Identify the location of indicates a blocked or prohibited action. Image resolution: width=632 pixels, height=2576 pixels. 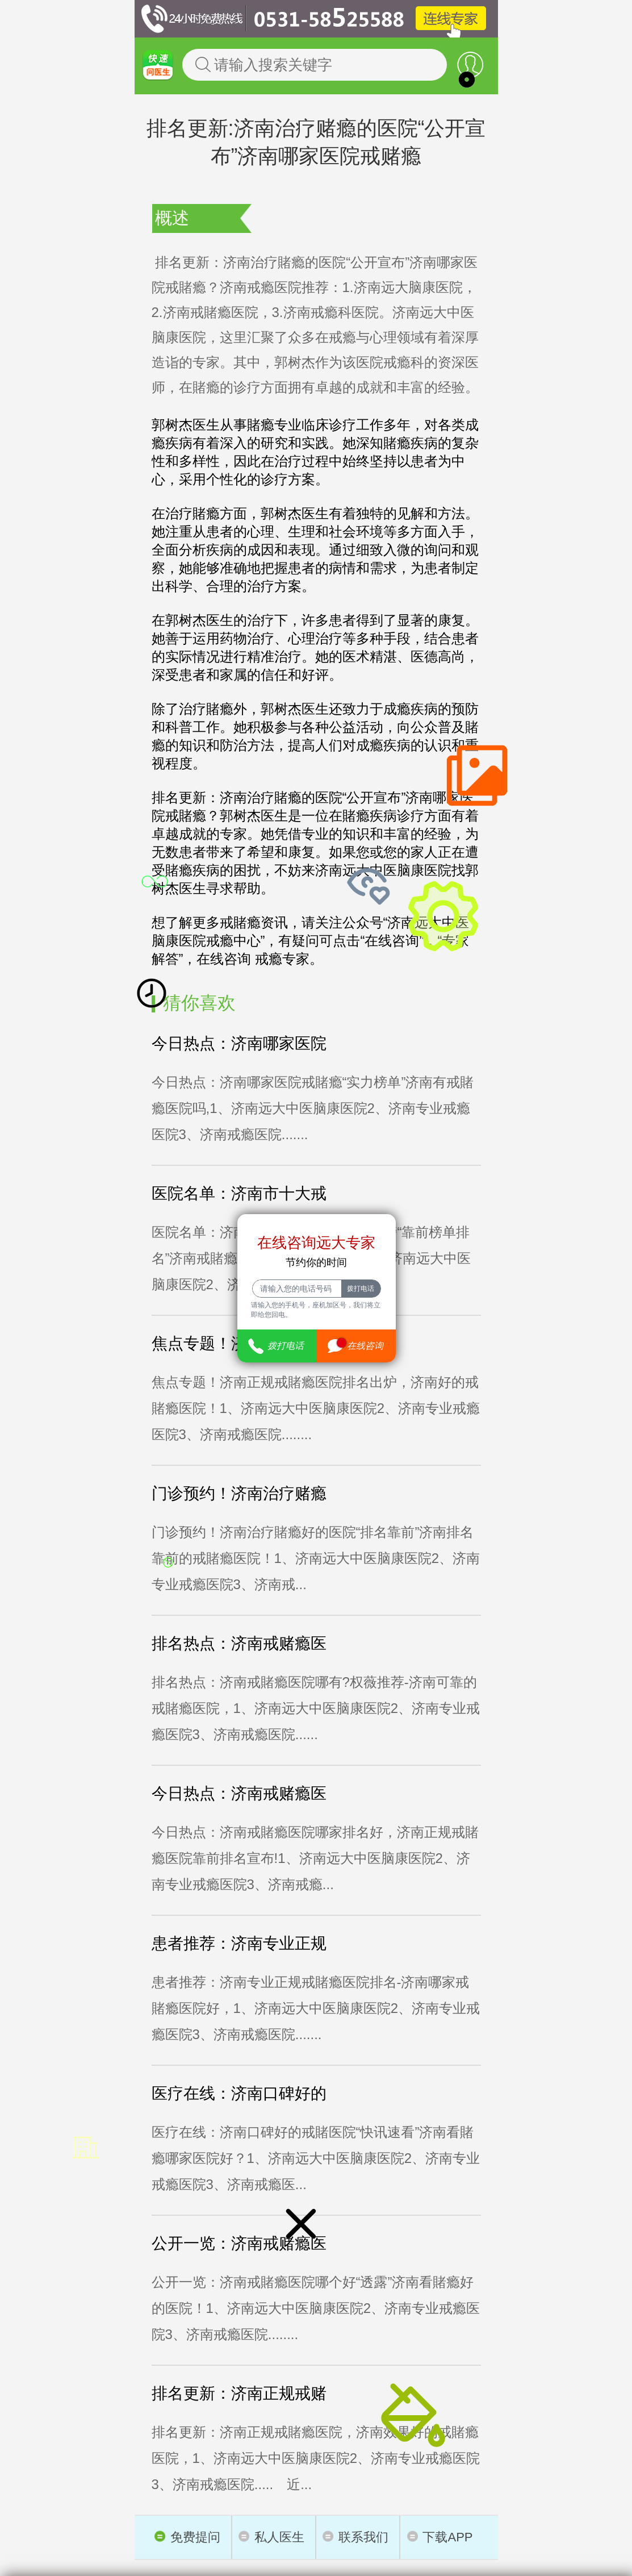
(168, 1562).